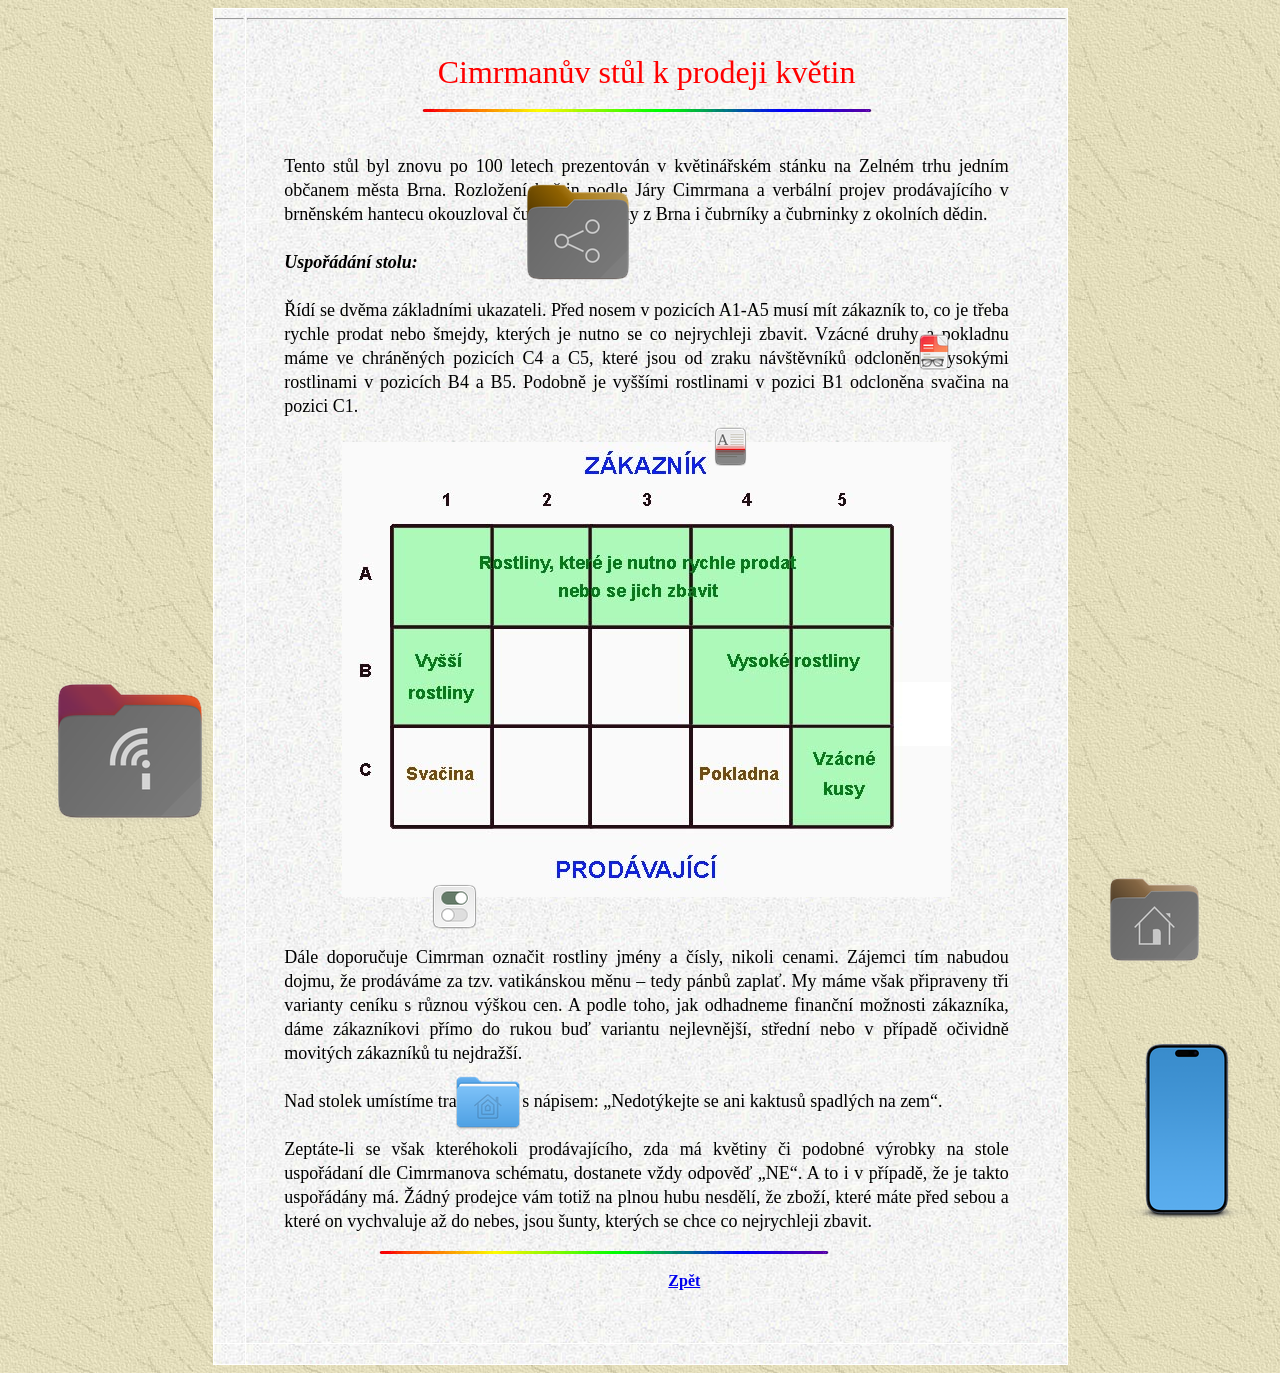  What do you see at coordinates (578, 232) in the screenshot?
I see `open your public shared folder` at bounding box center [578, 232].